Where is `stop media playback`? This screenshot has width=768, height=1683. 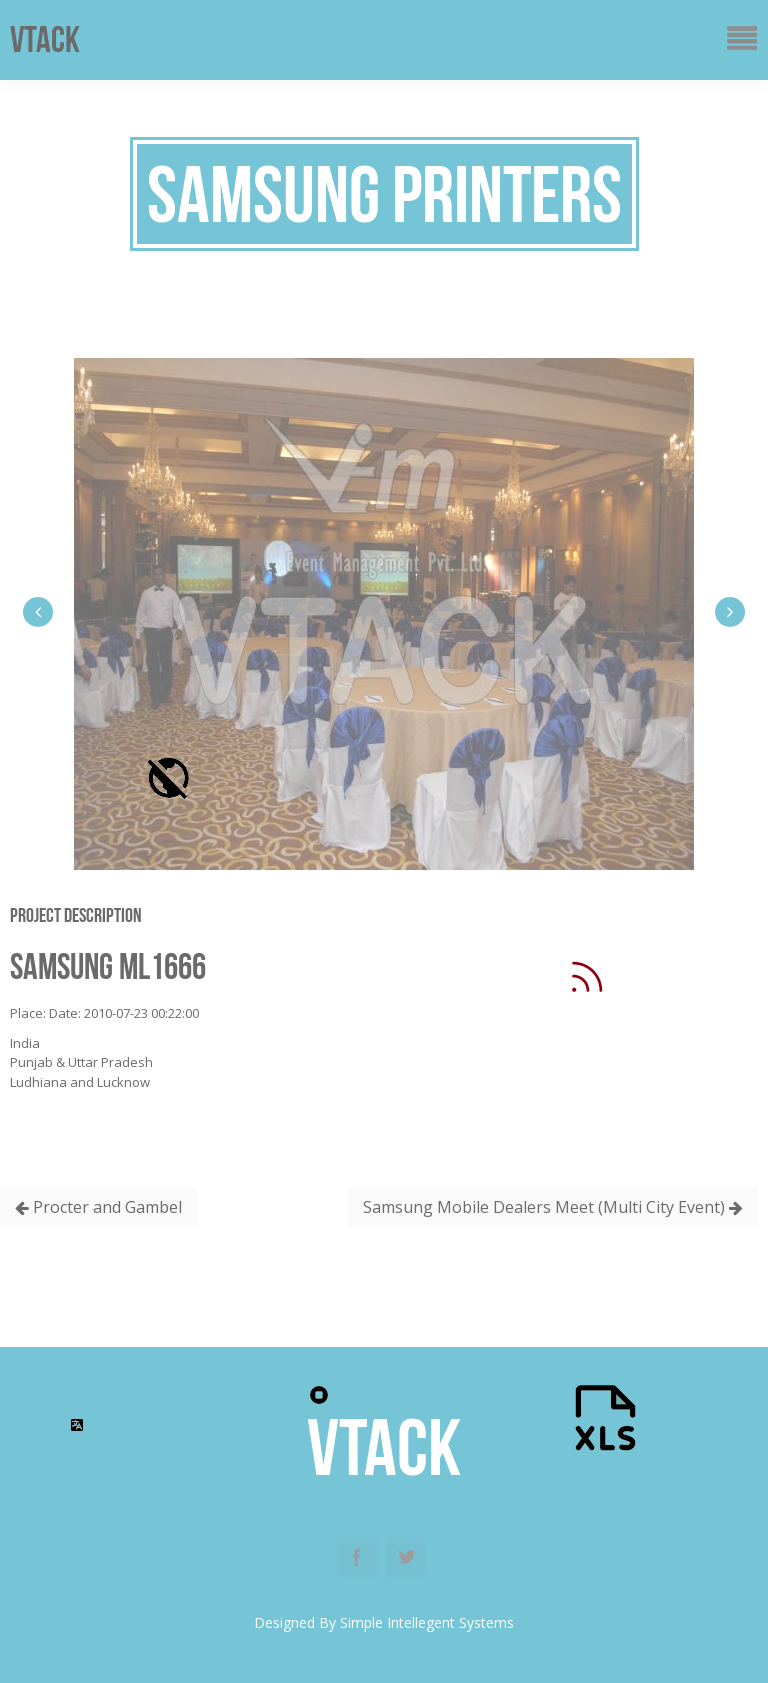 stop media playback is located at coordinates (319, 1395).